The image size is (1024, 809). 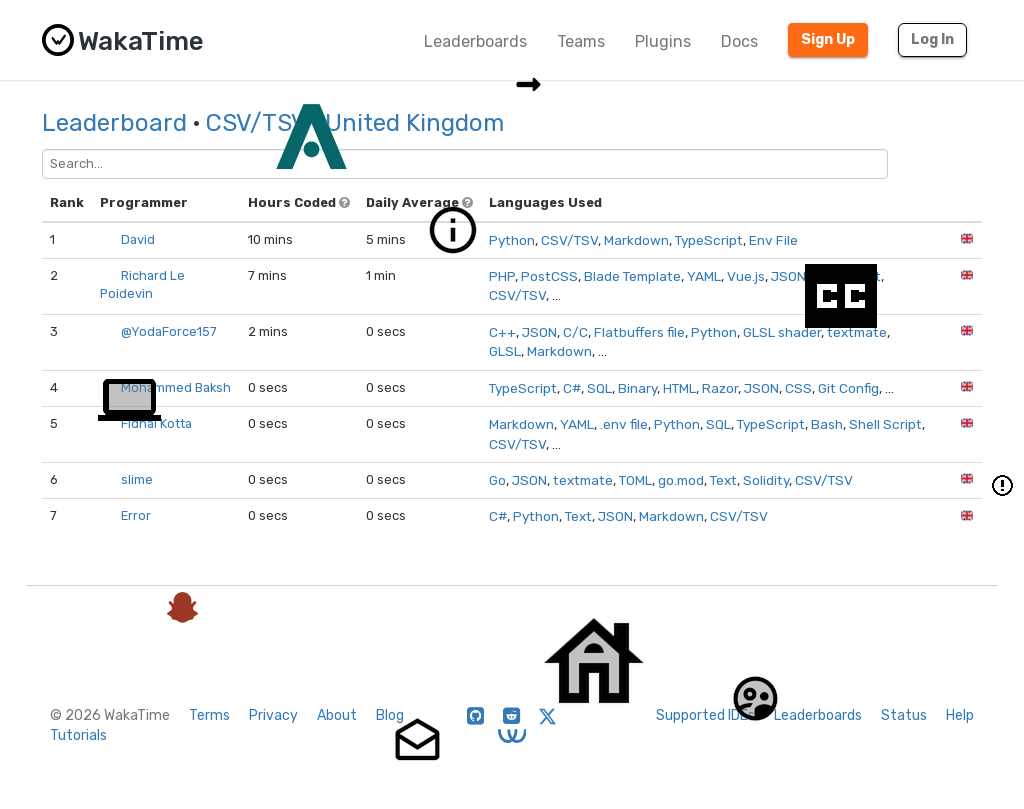 I want to click on view more information or details, so click(x=453, y=230).